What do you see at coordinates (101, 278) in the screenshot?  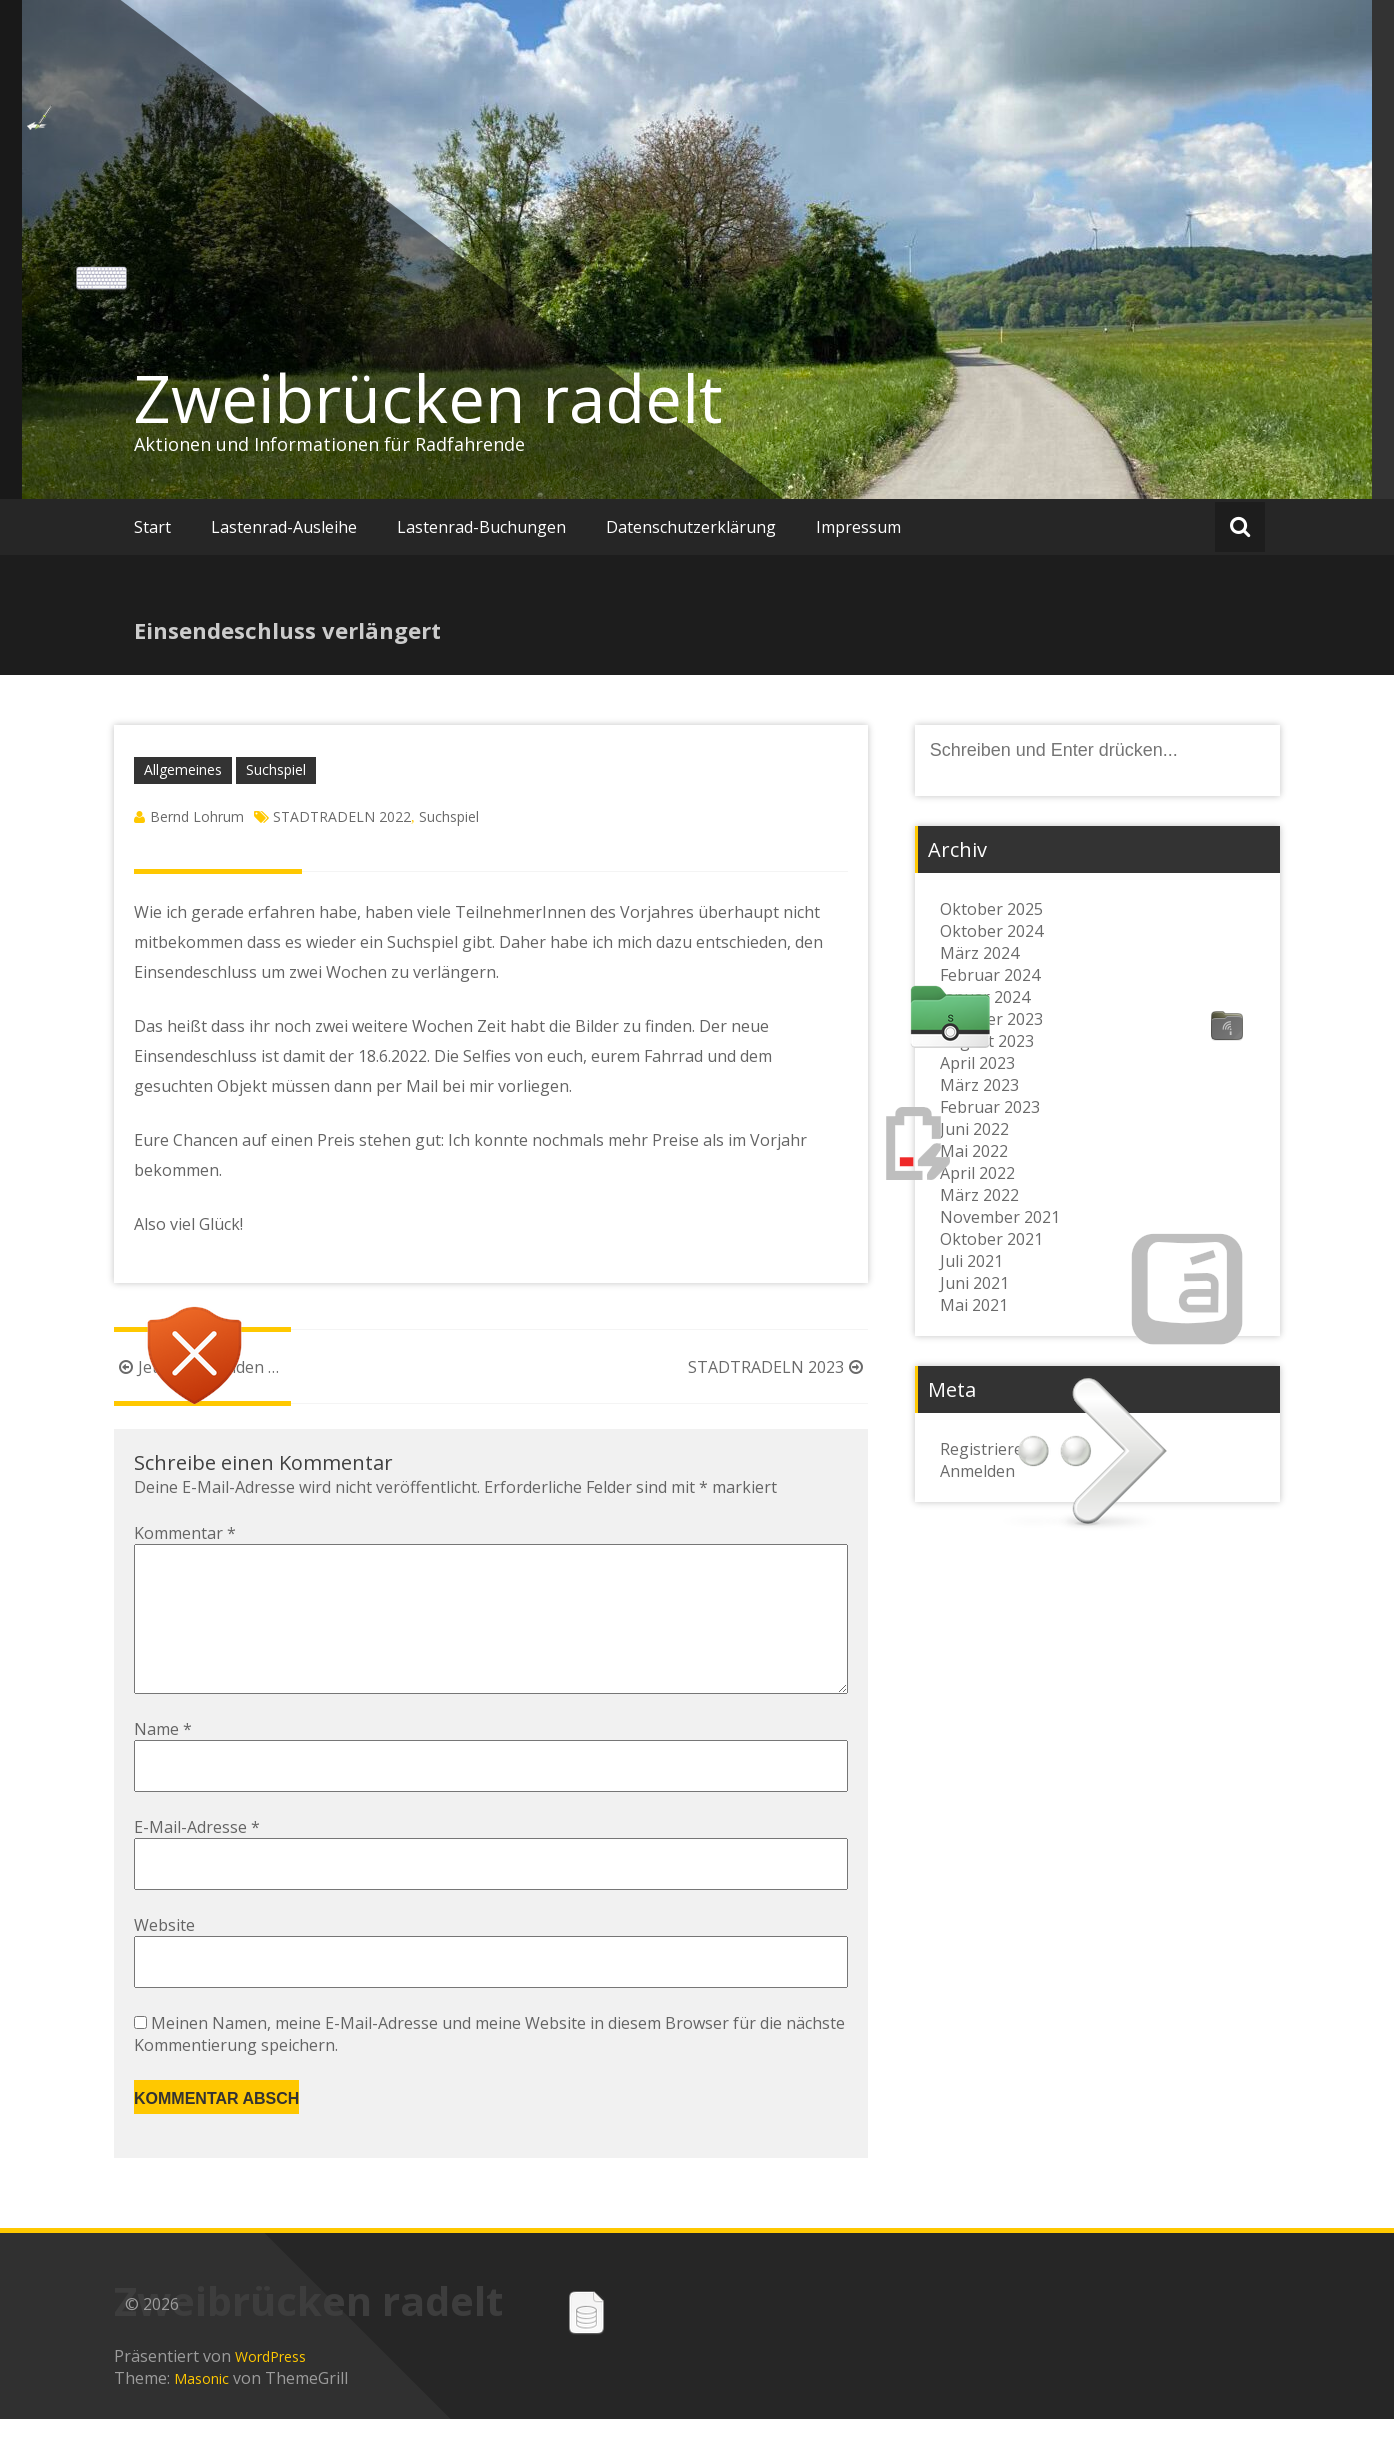 I see `bluetooth keyboard connected` at bounding box center [101, 278].